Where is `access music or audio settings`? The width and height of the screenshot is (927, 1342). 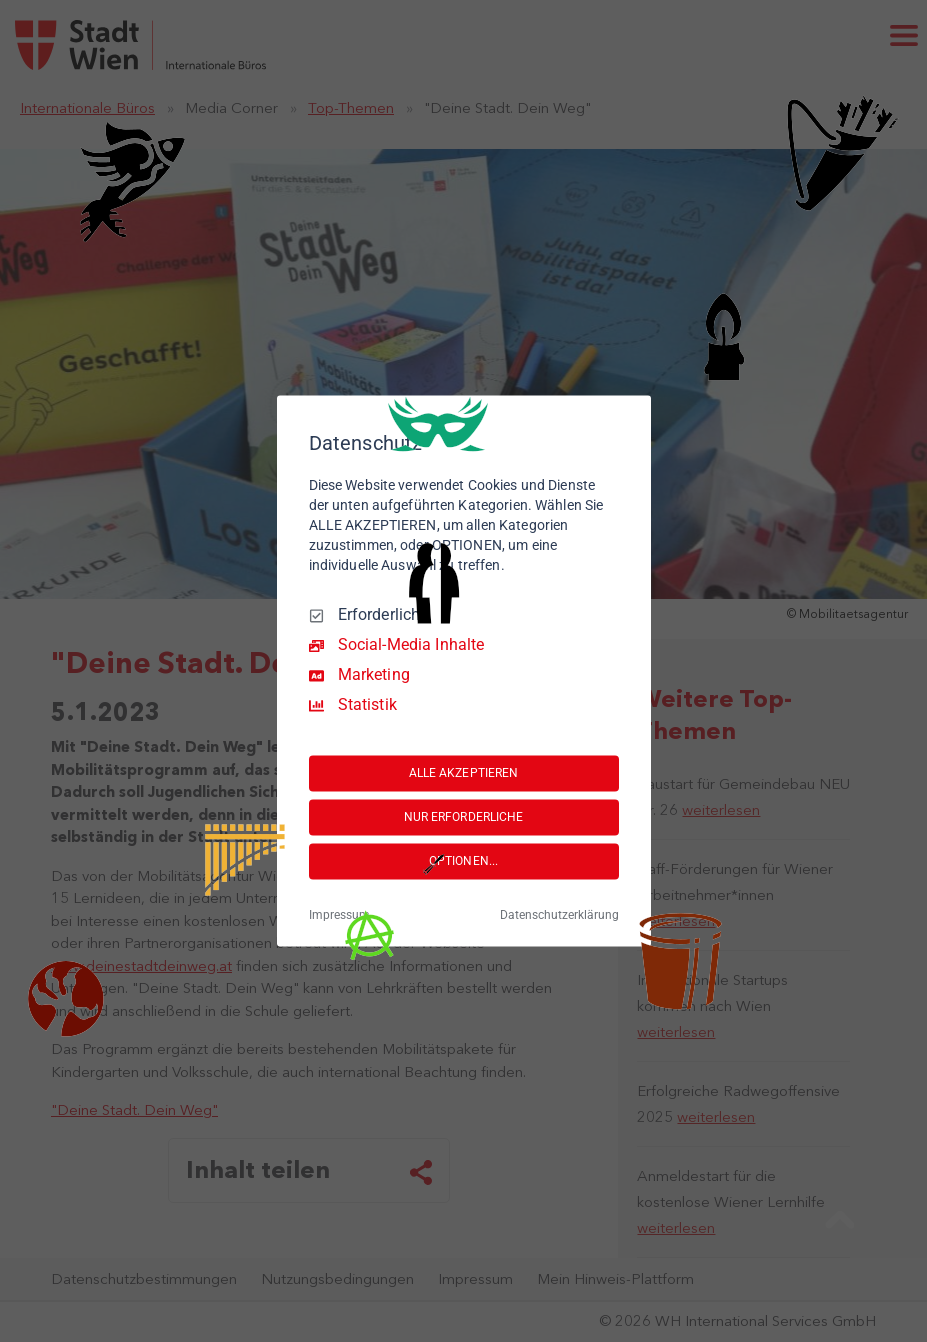
access music or audio settings is located at coordinates (245, 860).